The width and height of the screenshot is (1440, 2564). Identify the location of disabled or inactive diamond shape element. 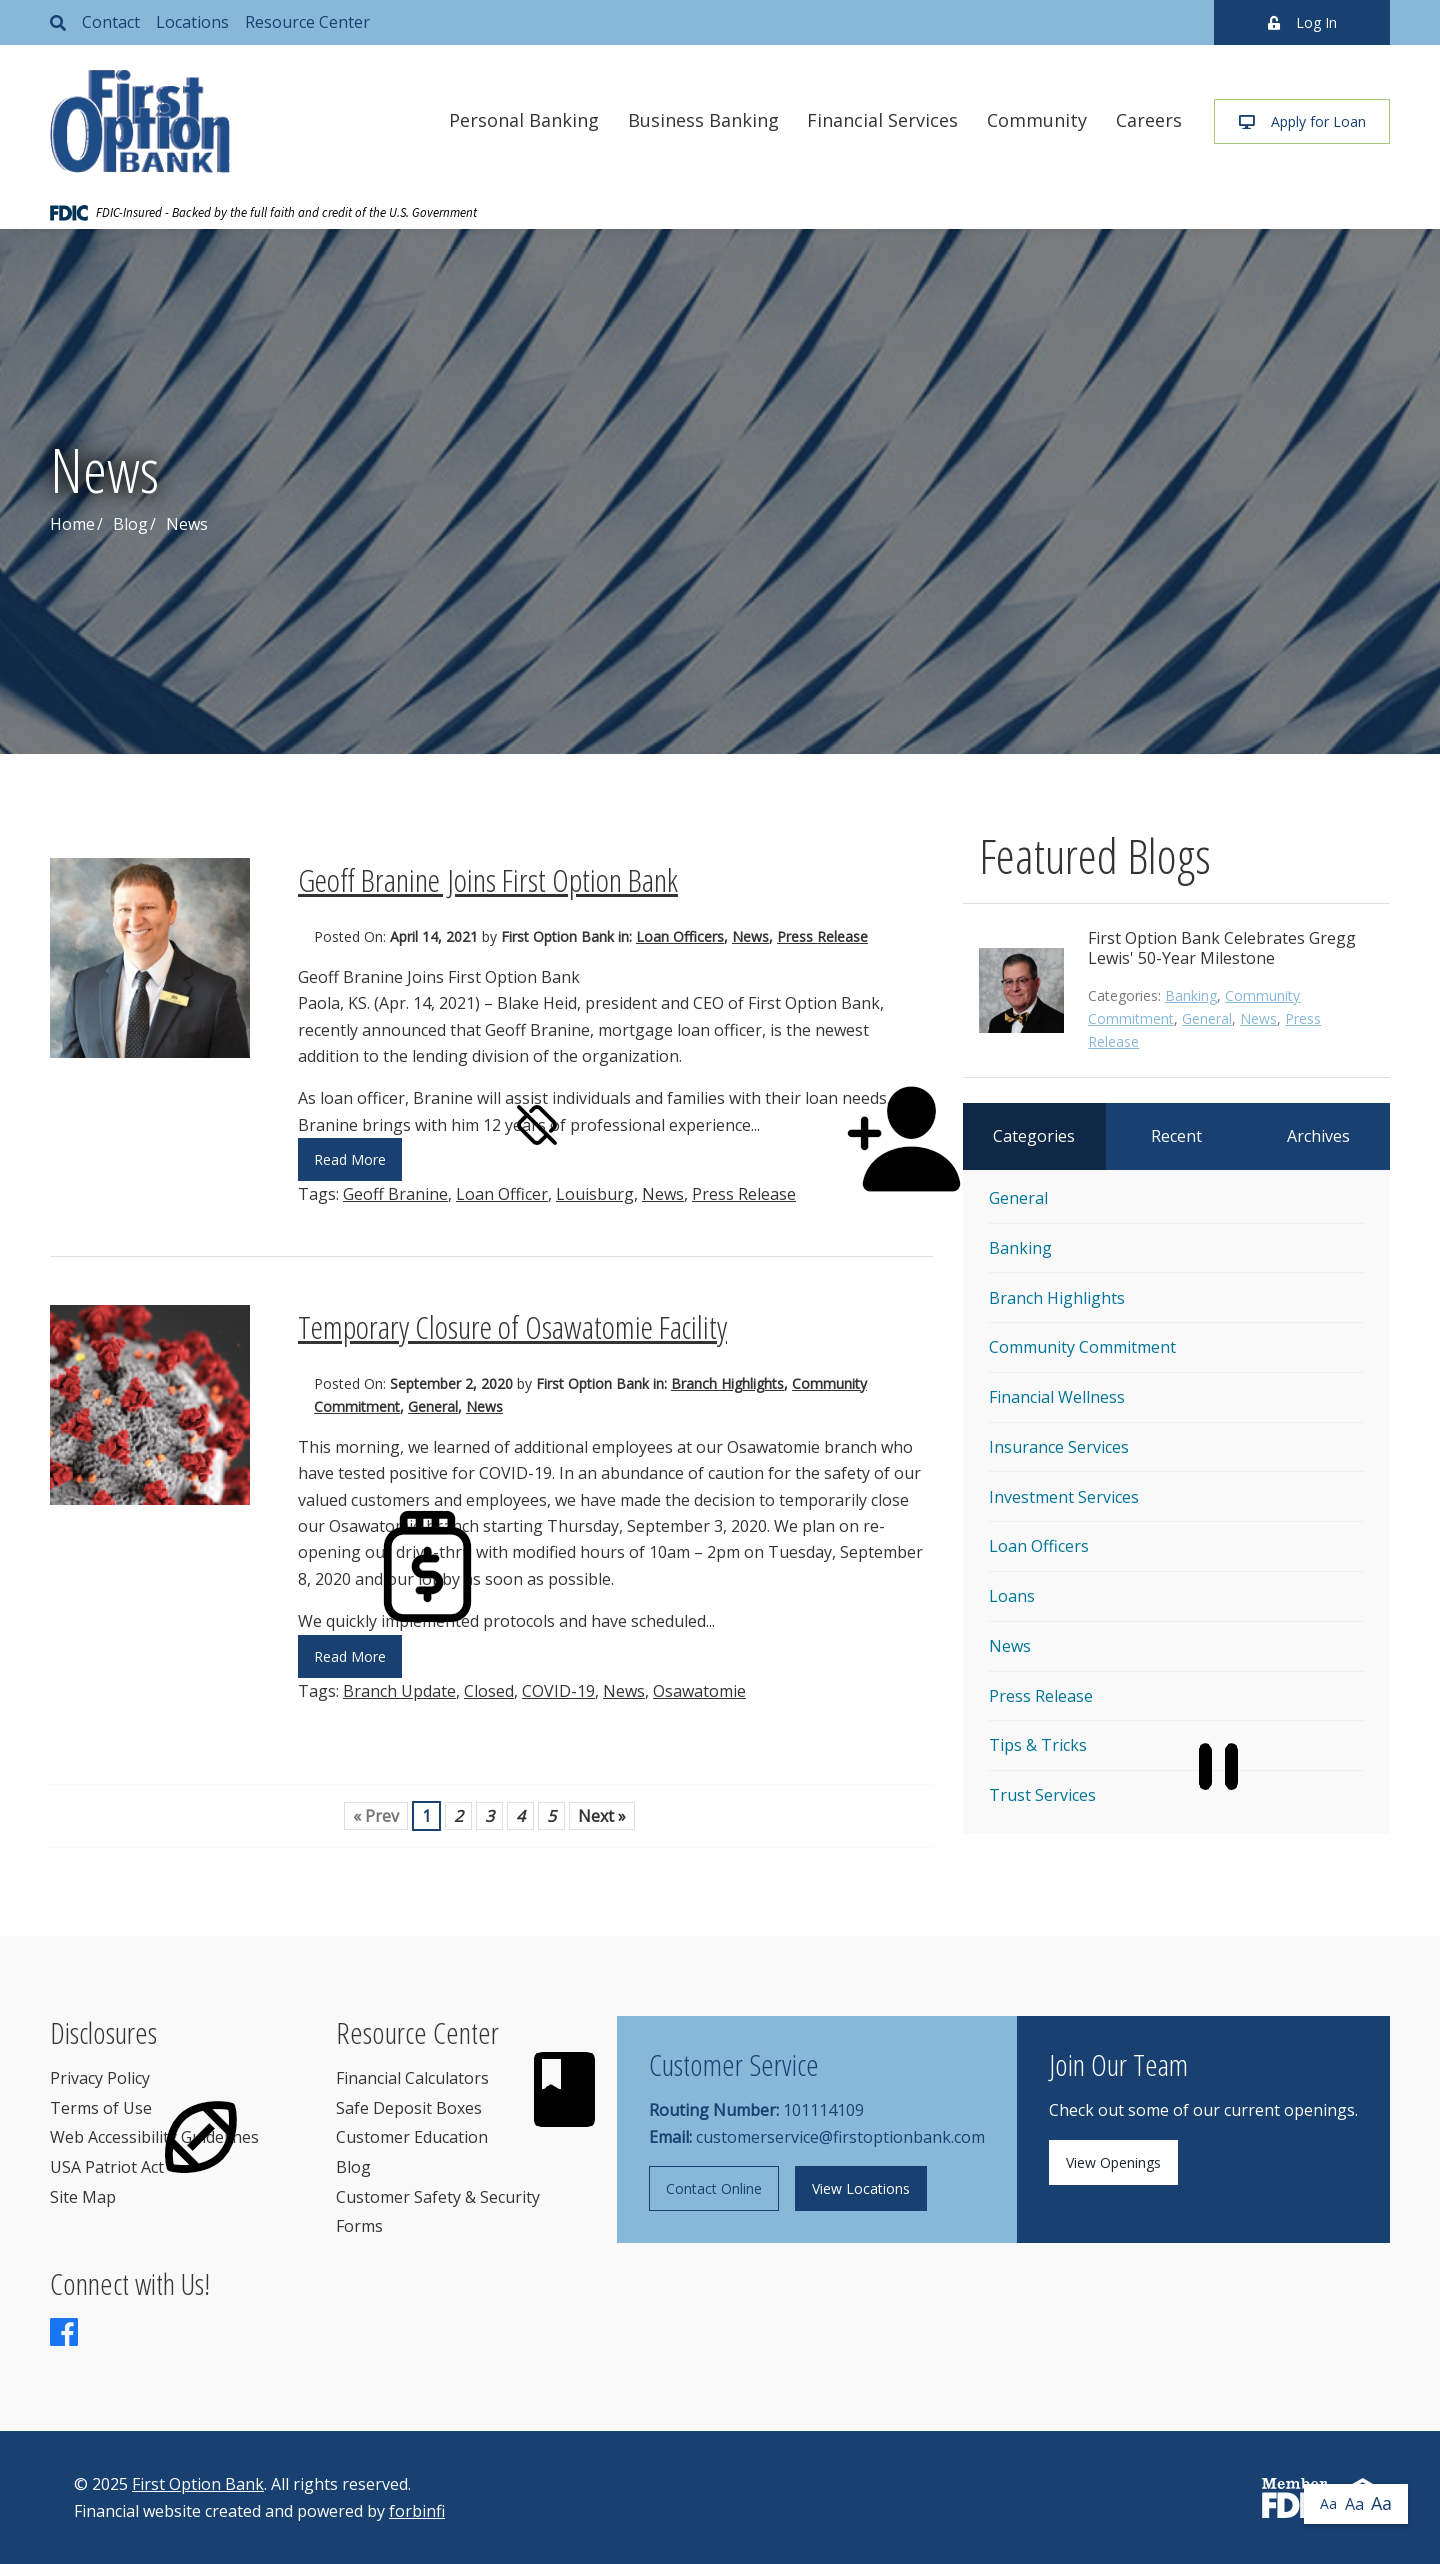
(537, 1125).